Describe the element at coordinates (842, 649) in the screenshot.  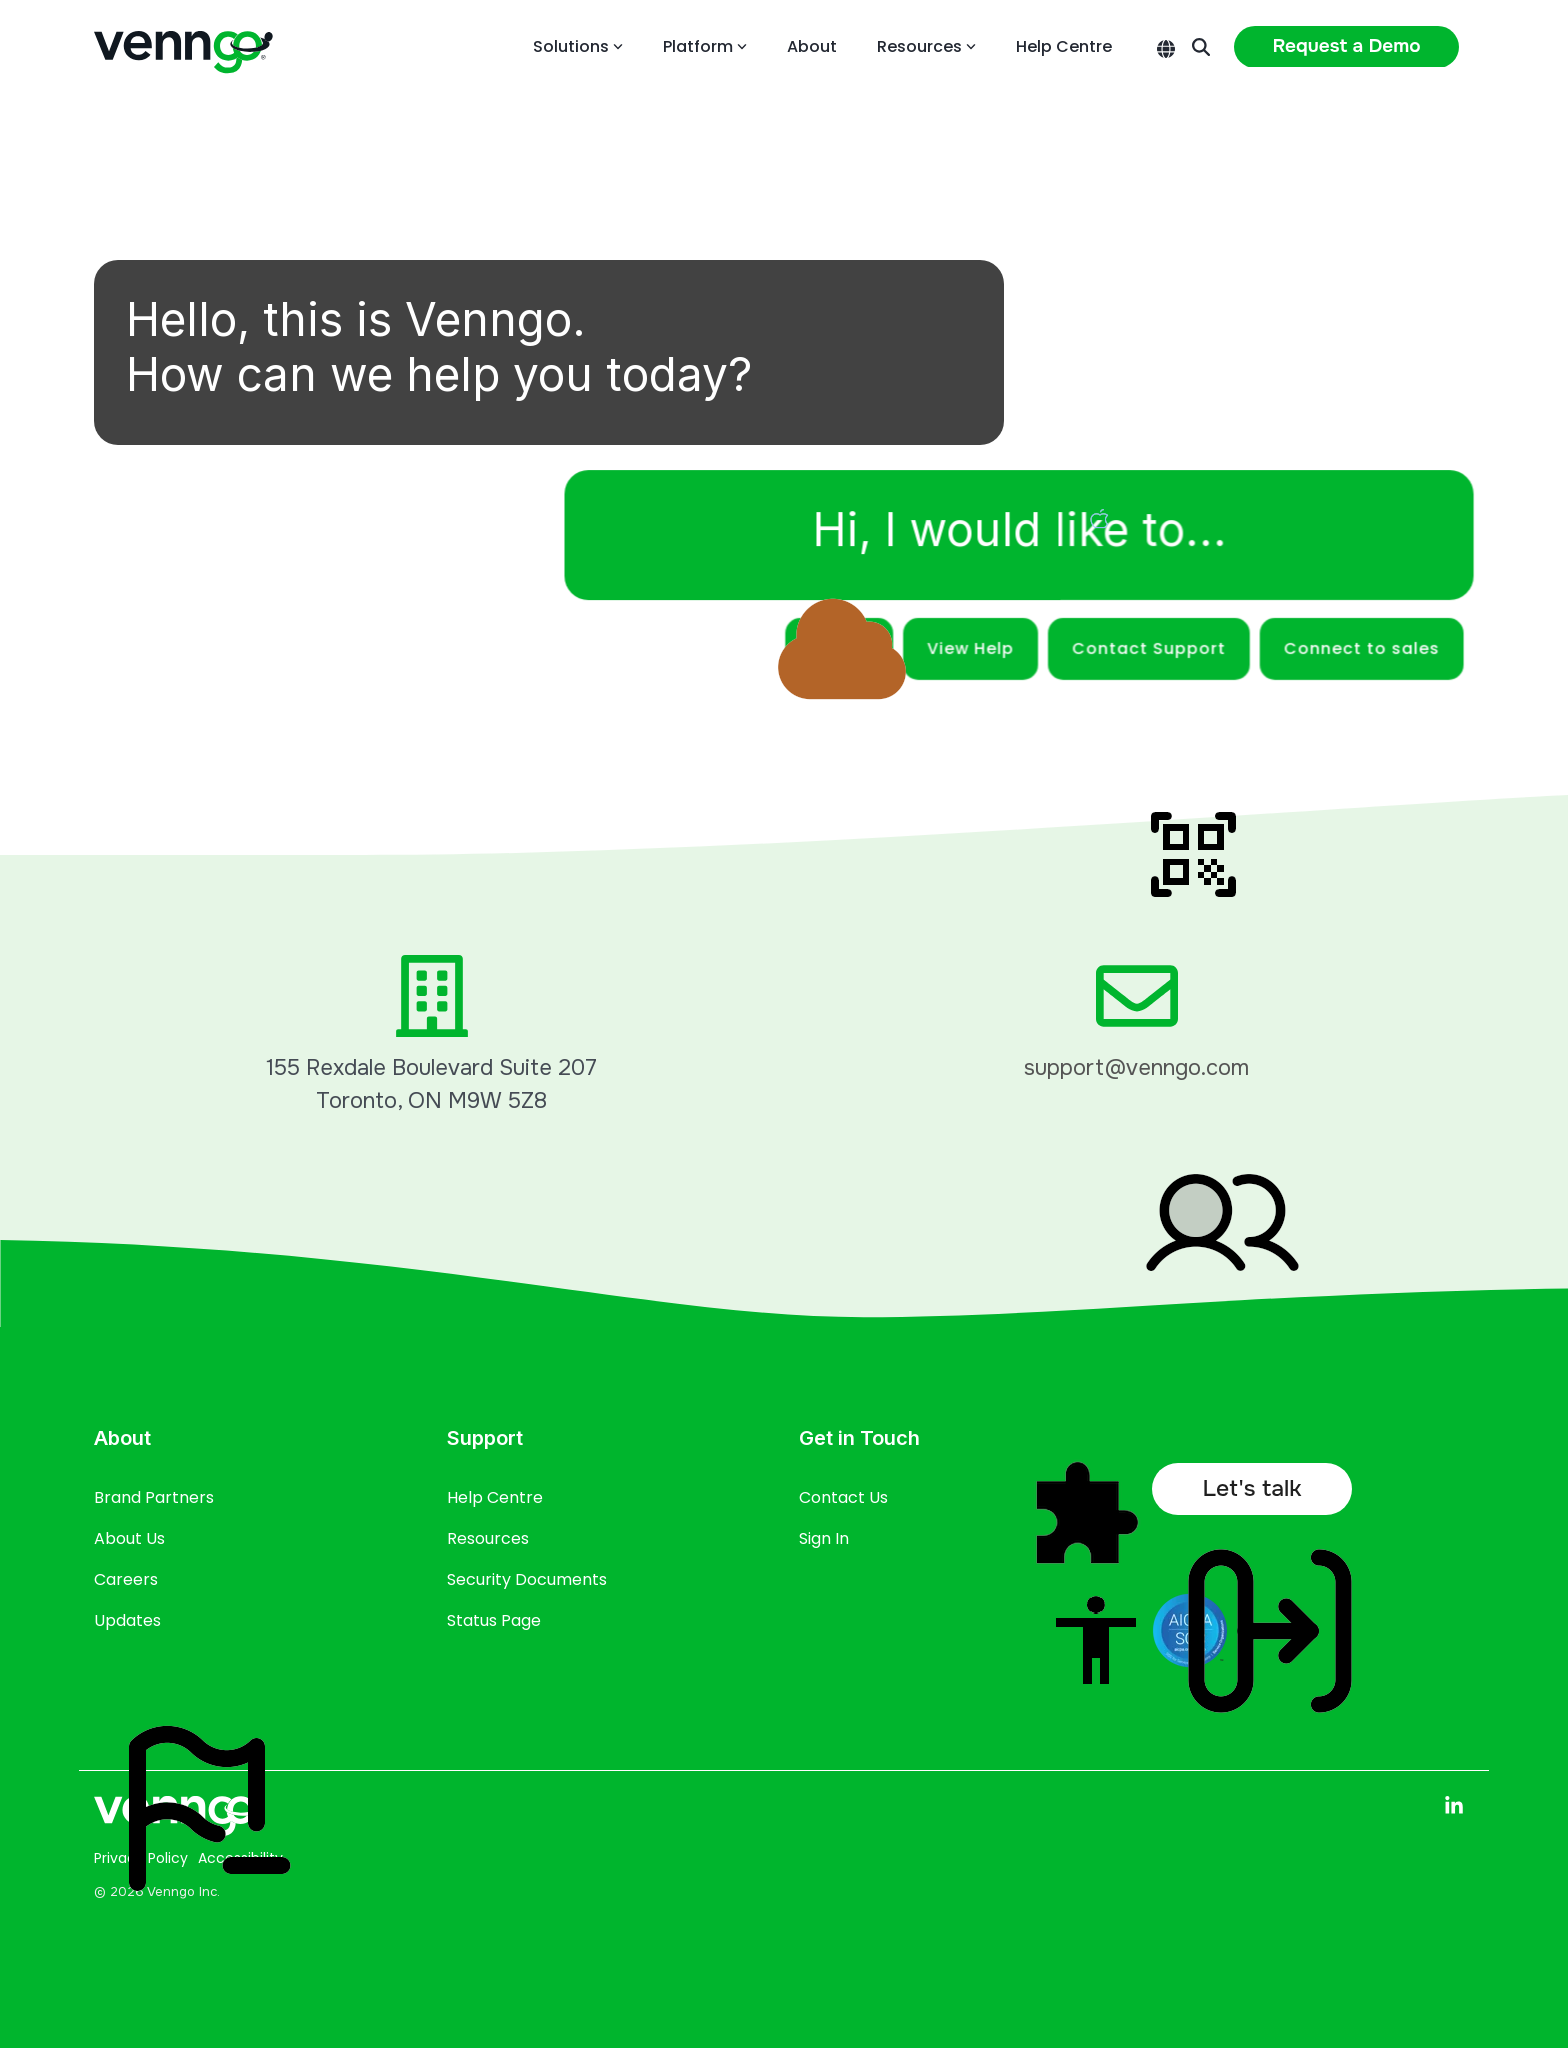
I see `cloud storage or sync status` at that location.